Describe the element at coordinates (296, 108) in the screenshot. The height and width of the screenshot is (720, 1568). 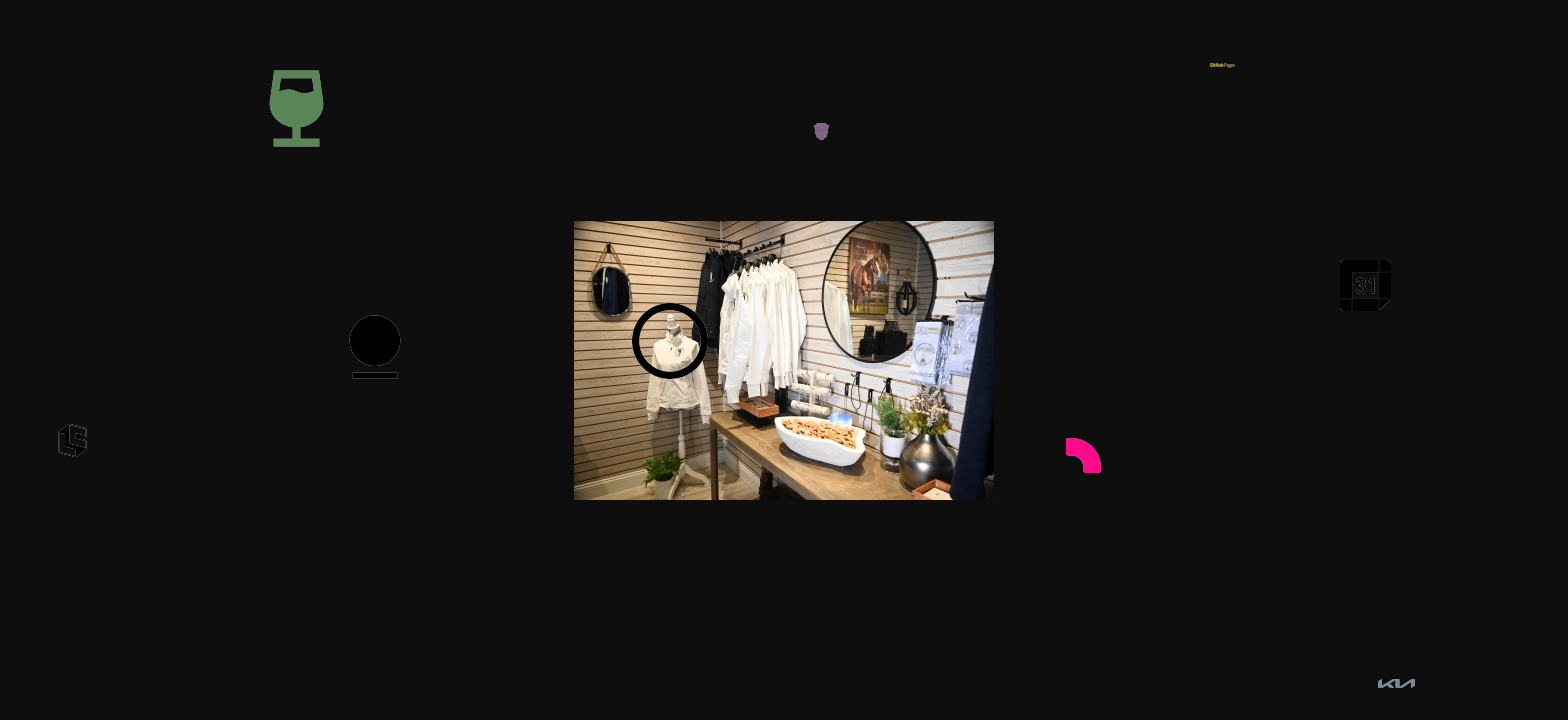
I see `view wine or beverage menu` at that location.